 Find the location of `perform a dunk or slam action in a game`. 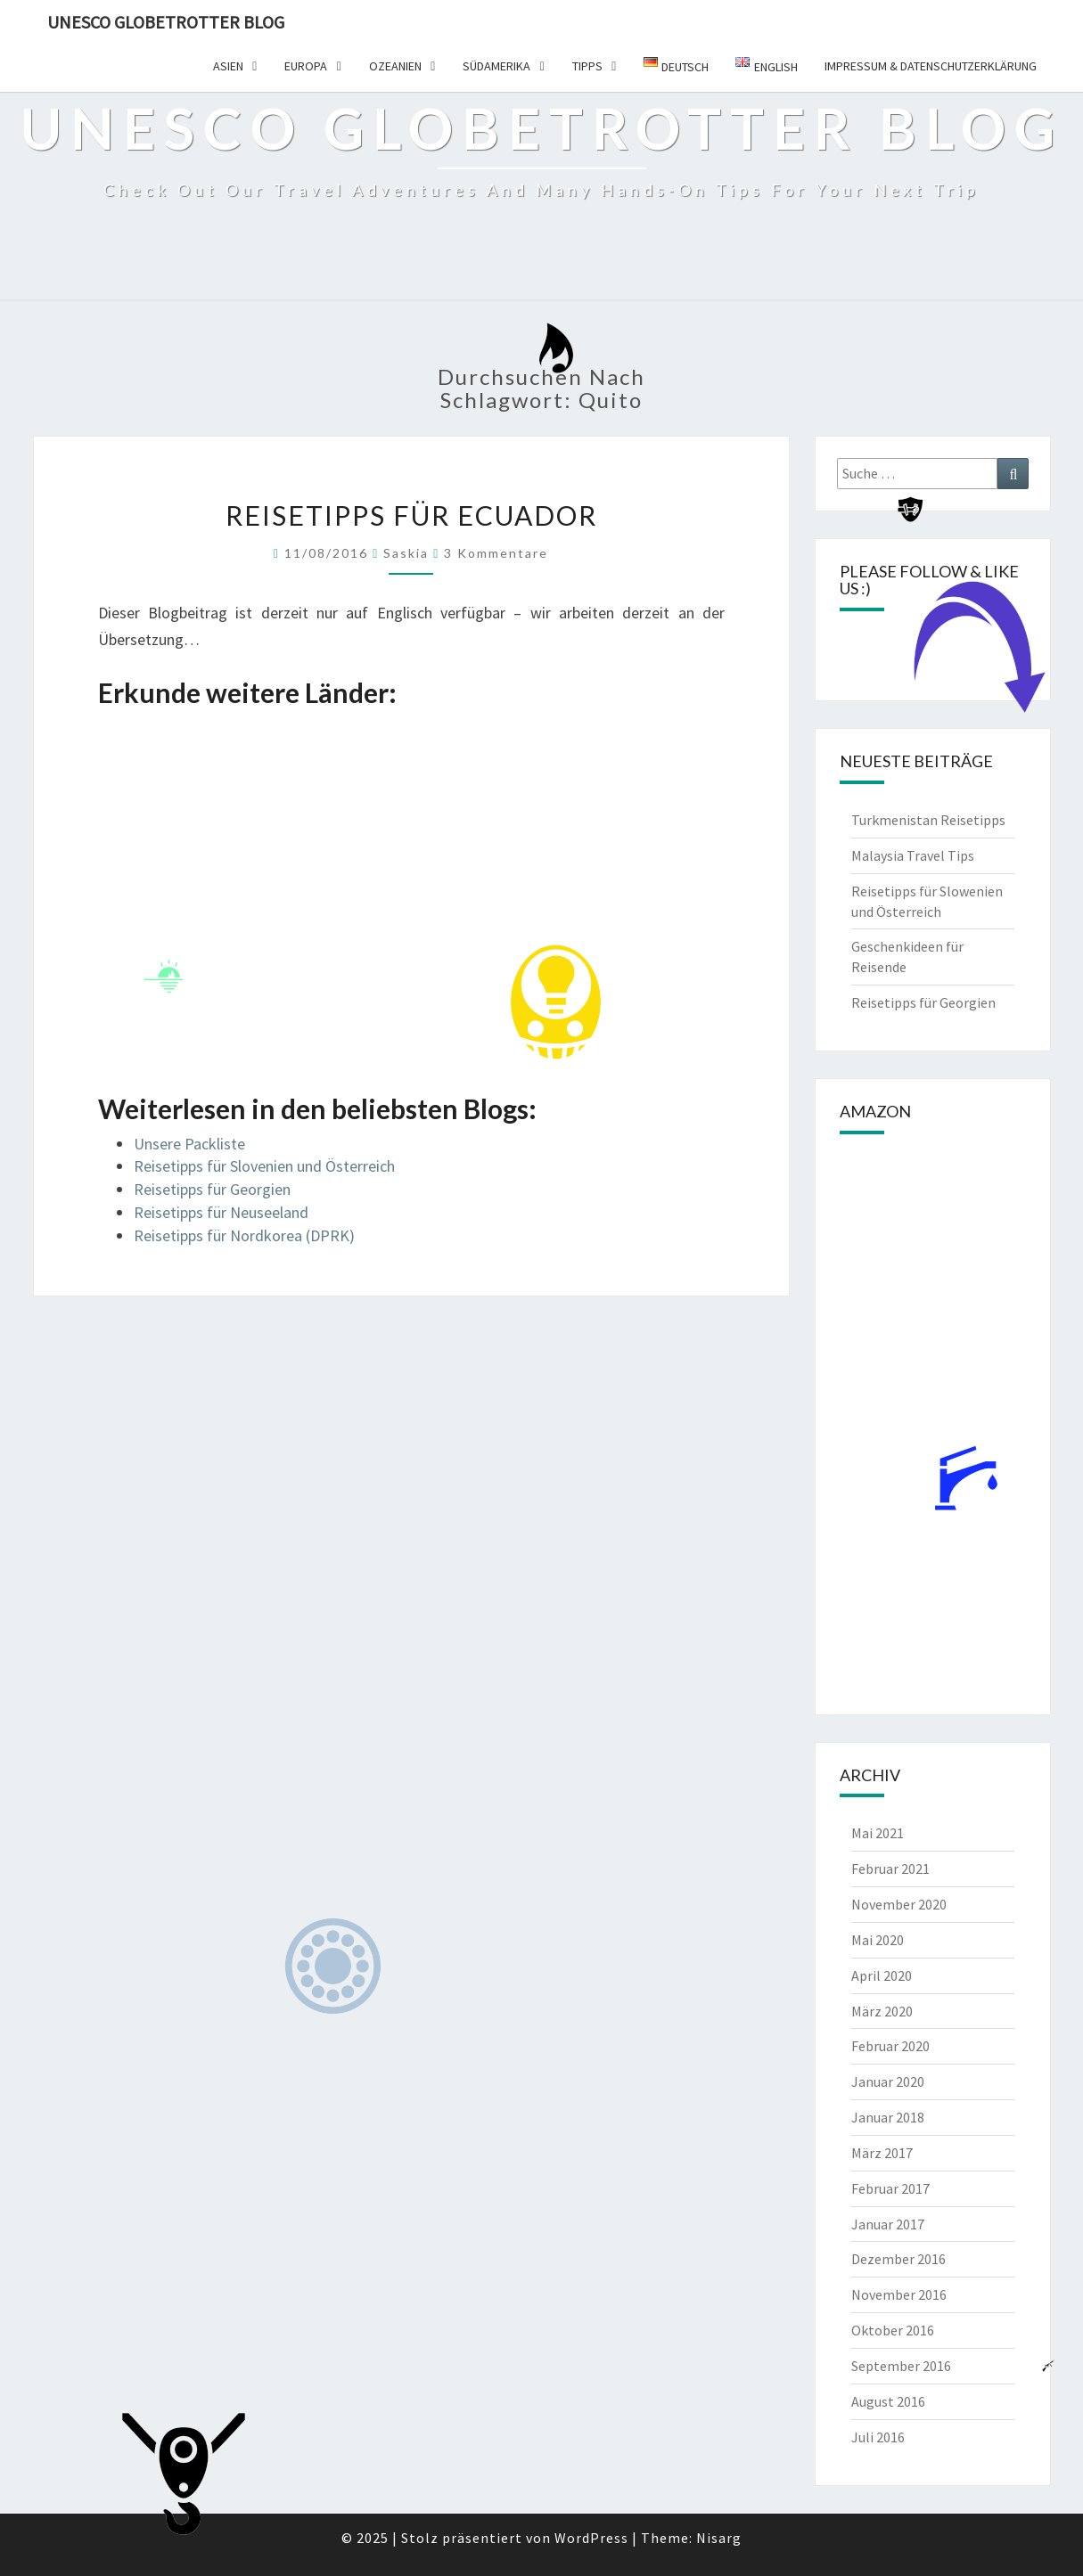

perform a dunk or slam action in a game is located at coordinates (978, 647).